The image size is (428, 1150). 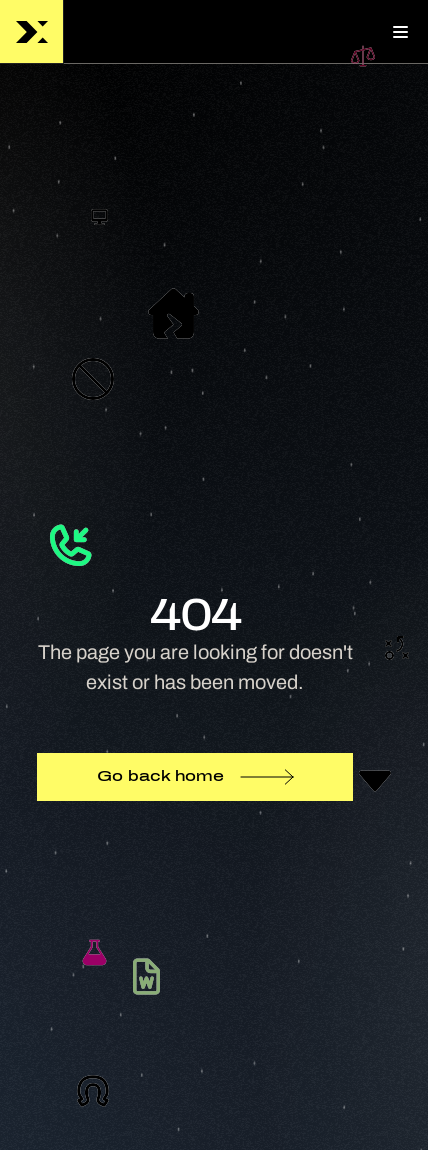 What do you see at coordinates (363, 56) in the screenshot?
I see `compare items or options` at bounding box center [363, 56].